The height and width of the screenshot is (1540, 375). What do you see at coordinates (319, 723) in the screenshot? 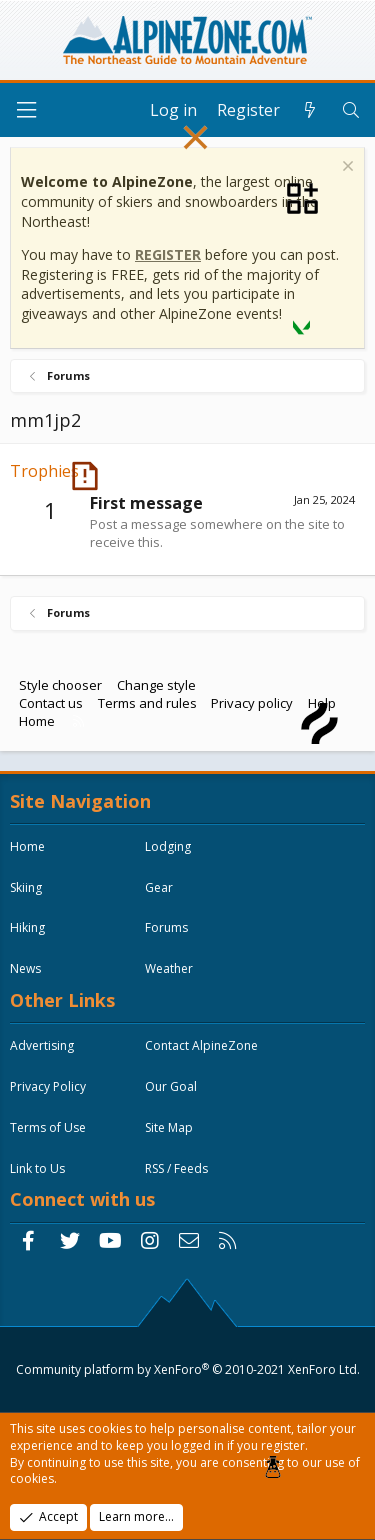
I see `hotjar analytics and feedback tool logo` at bounding box center [319, 723].